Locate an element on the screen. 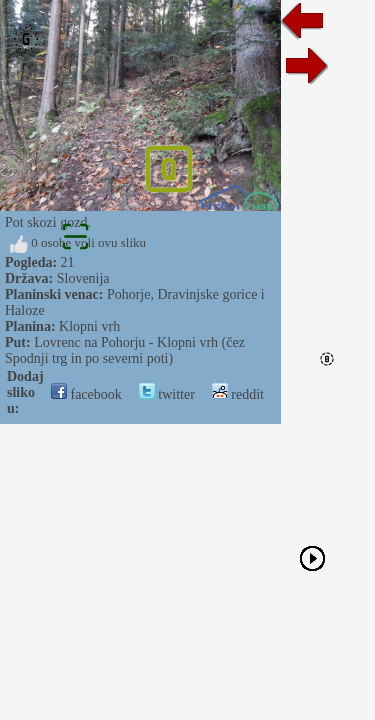  play video or audio content is located at coordinates (312, 558).